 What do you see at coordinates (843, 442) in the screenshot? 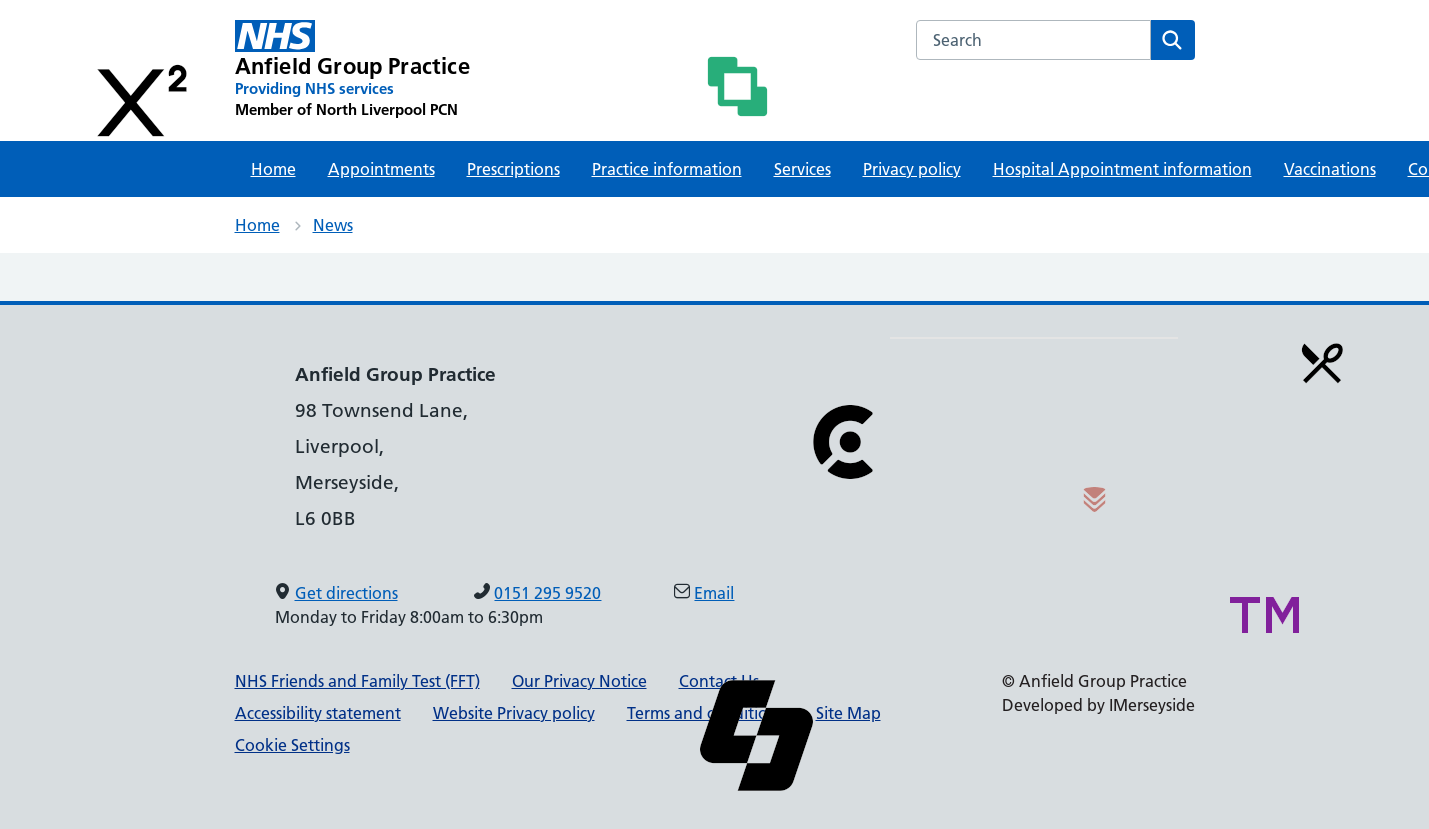
I see `clerk authentication service logo` at bounding box center [843, 442].